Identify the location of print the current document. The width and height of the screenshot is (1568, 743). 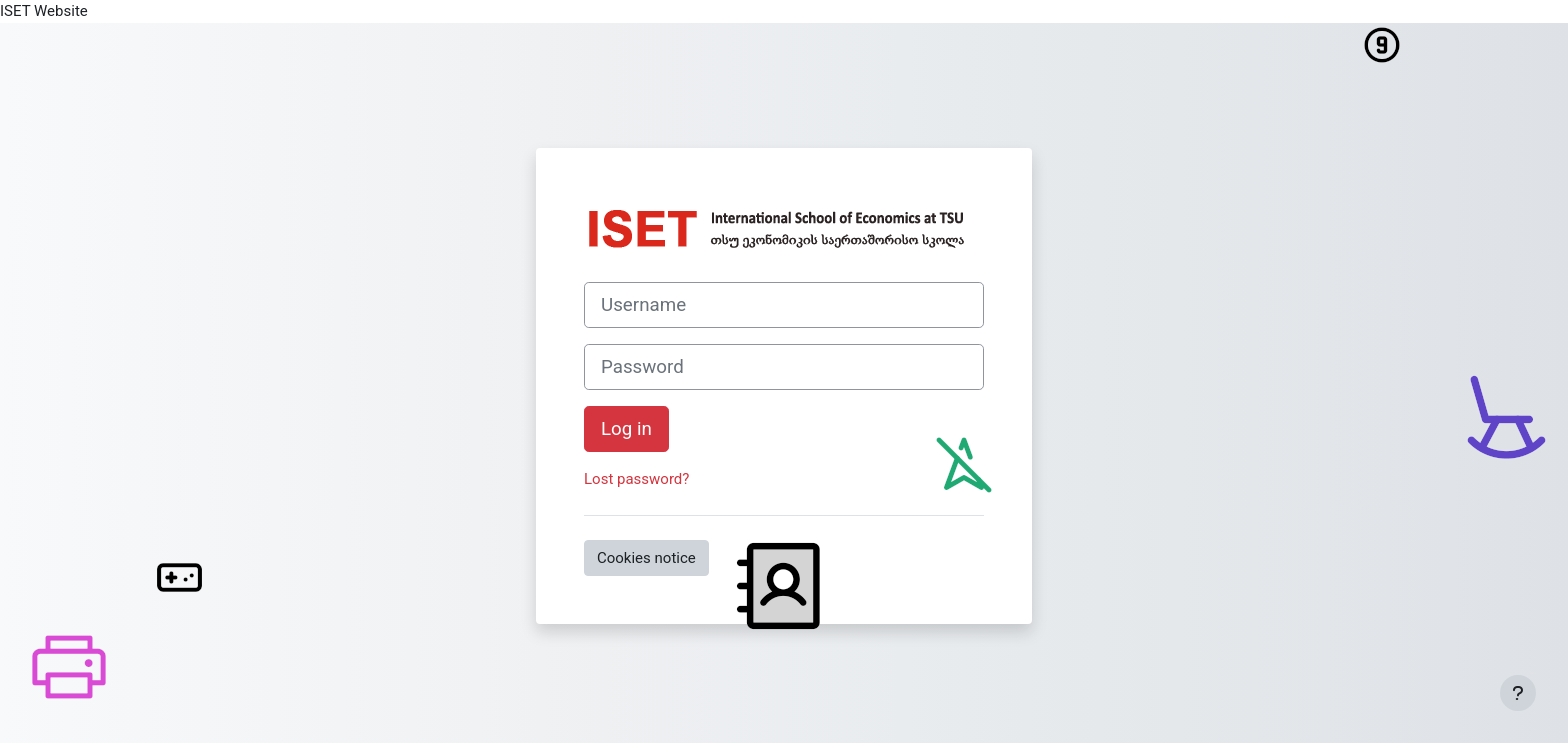
(69, 667).